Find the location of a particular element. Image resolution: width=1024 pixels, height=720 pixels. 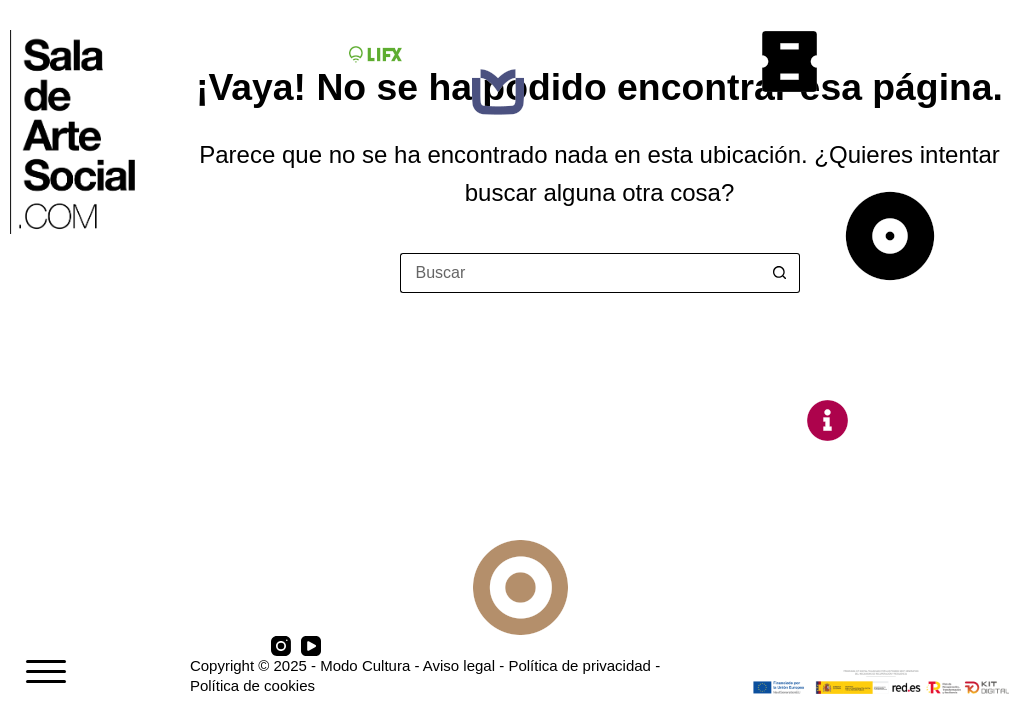

view more information or details is located at coordinates (827, 420).